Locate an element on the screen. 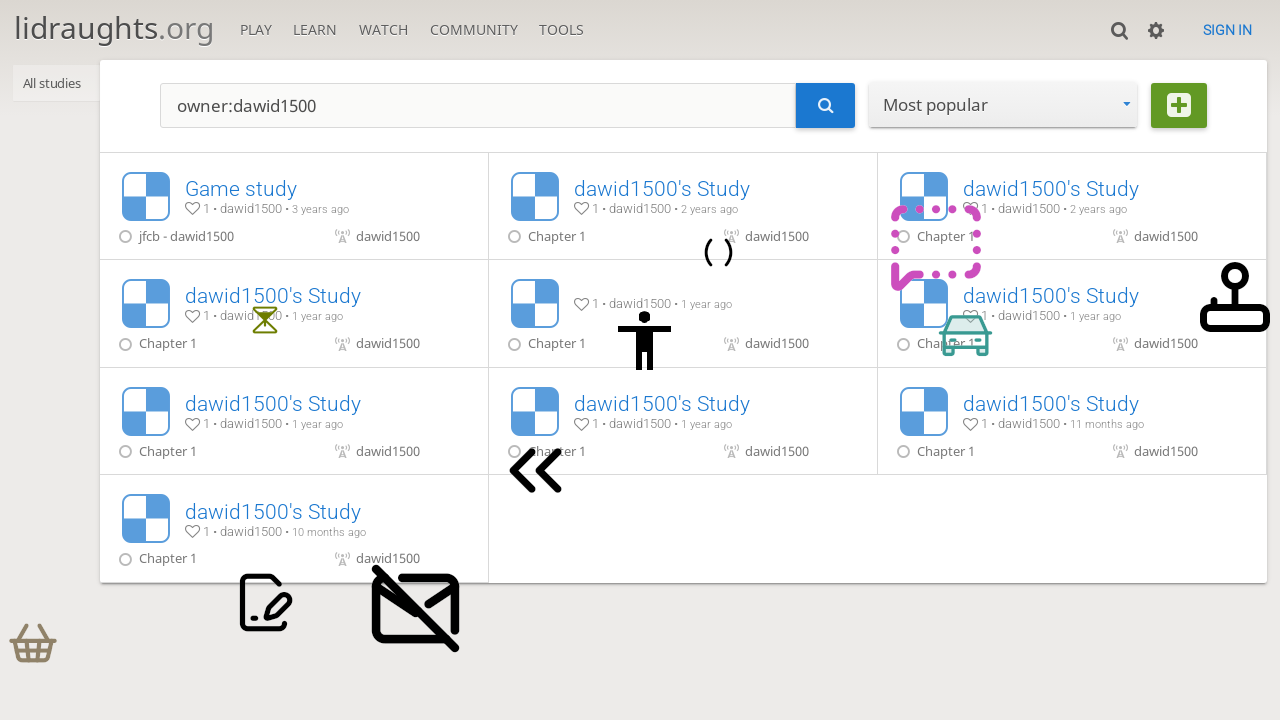 This screenshot has height=720, width=1280. edit document is located at coordinates (263, 602).